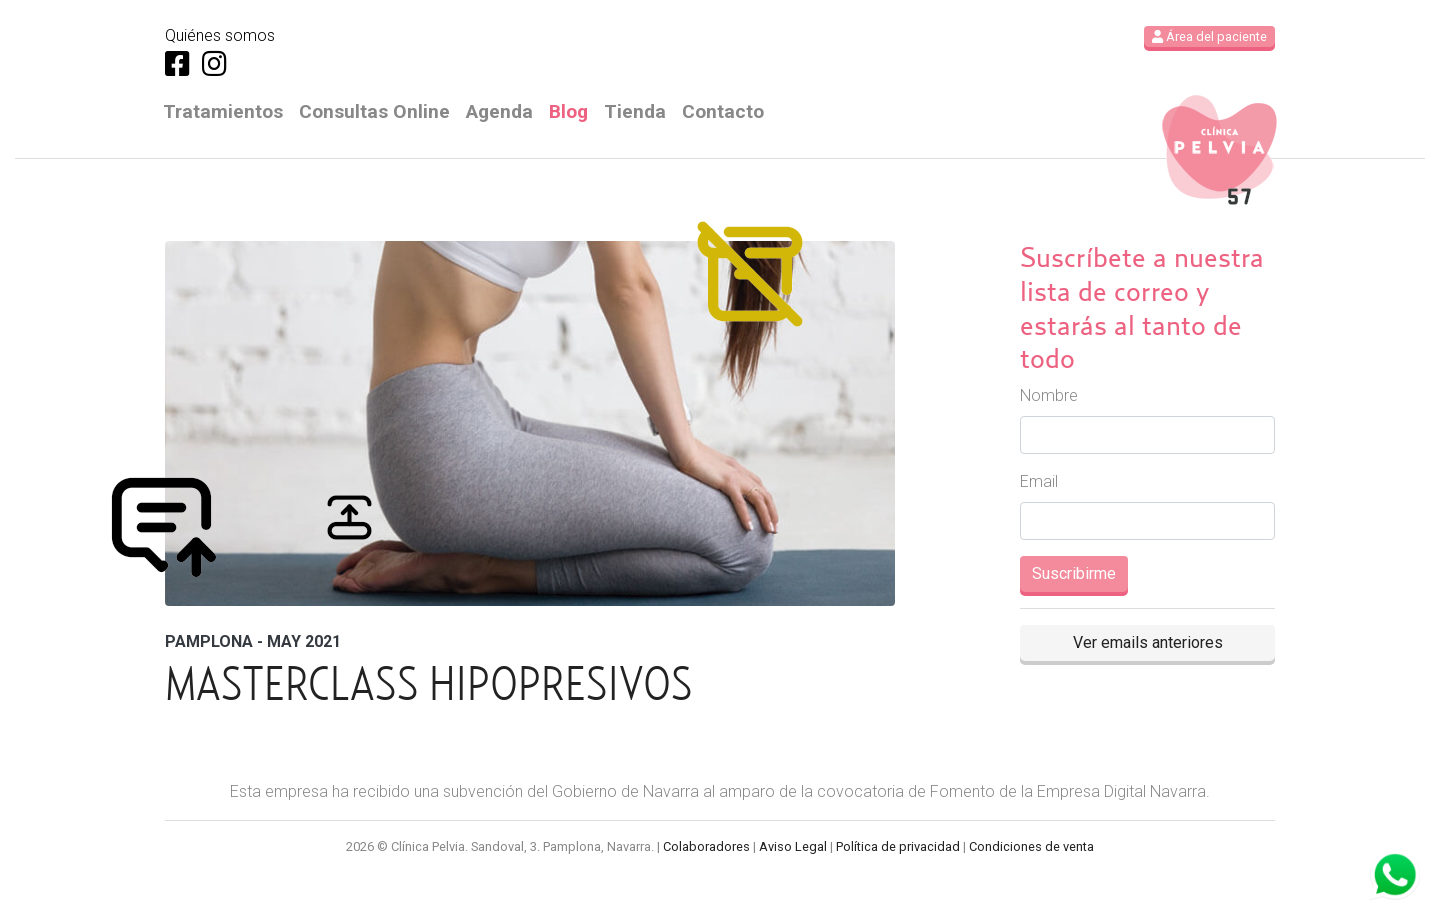  I want to click on disable archive functionality, so click(750, 274).